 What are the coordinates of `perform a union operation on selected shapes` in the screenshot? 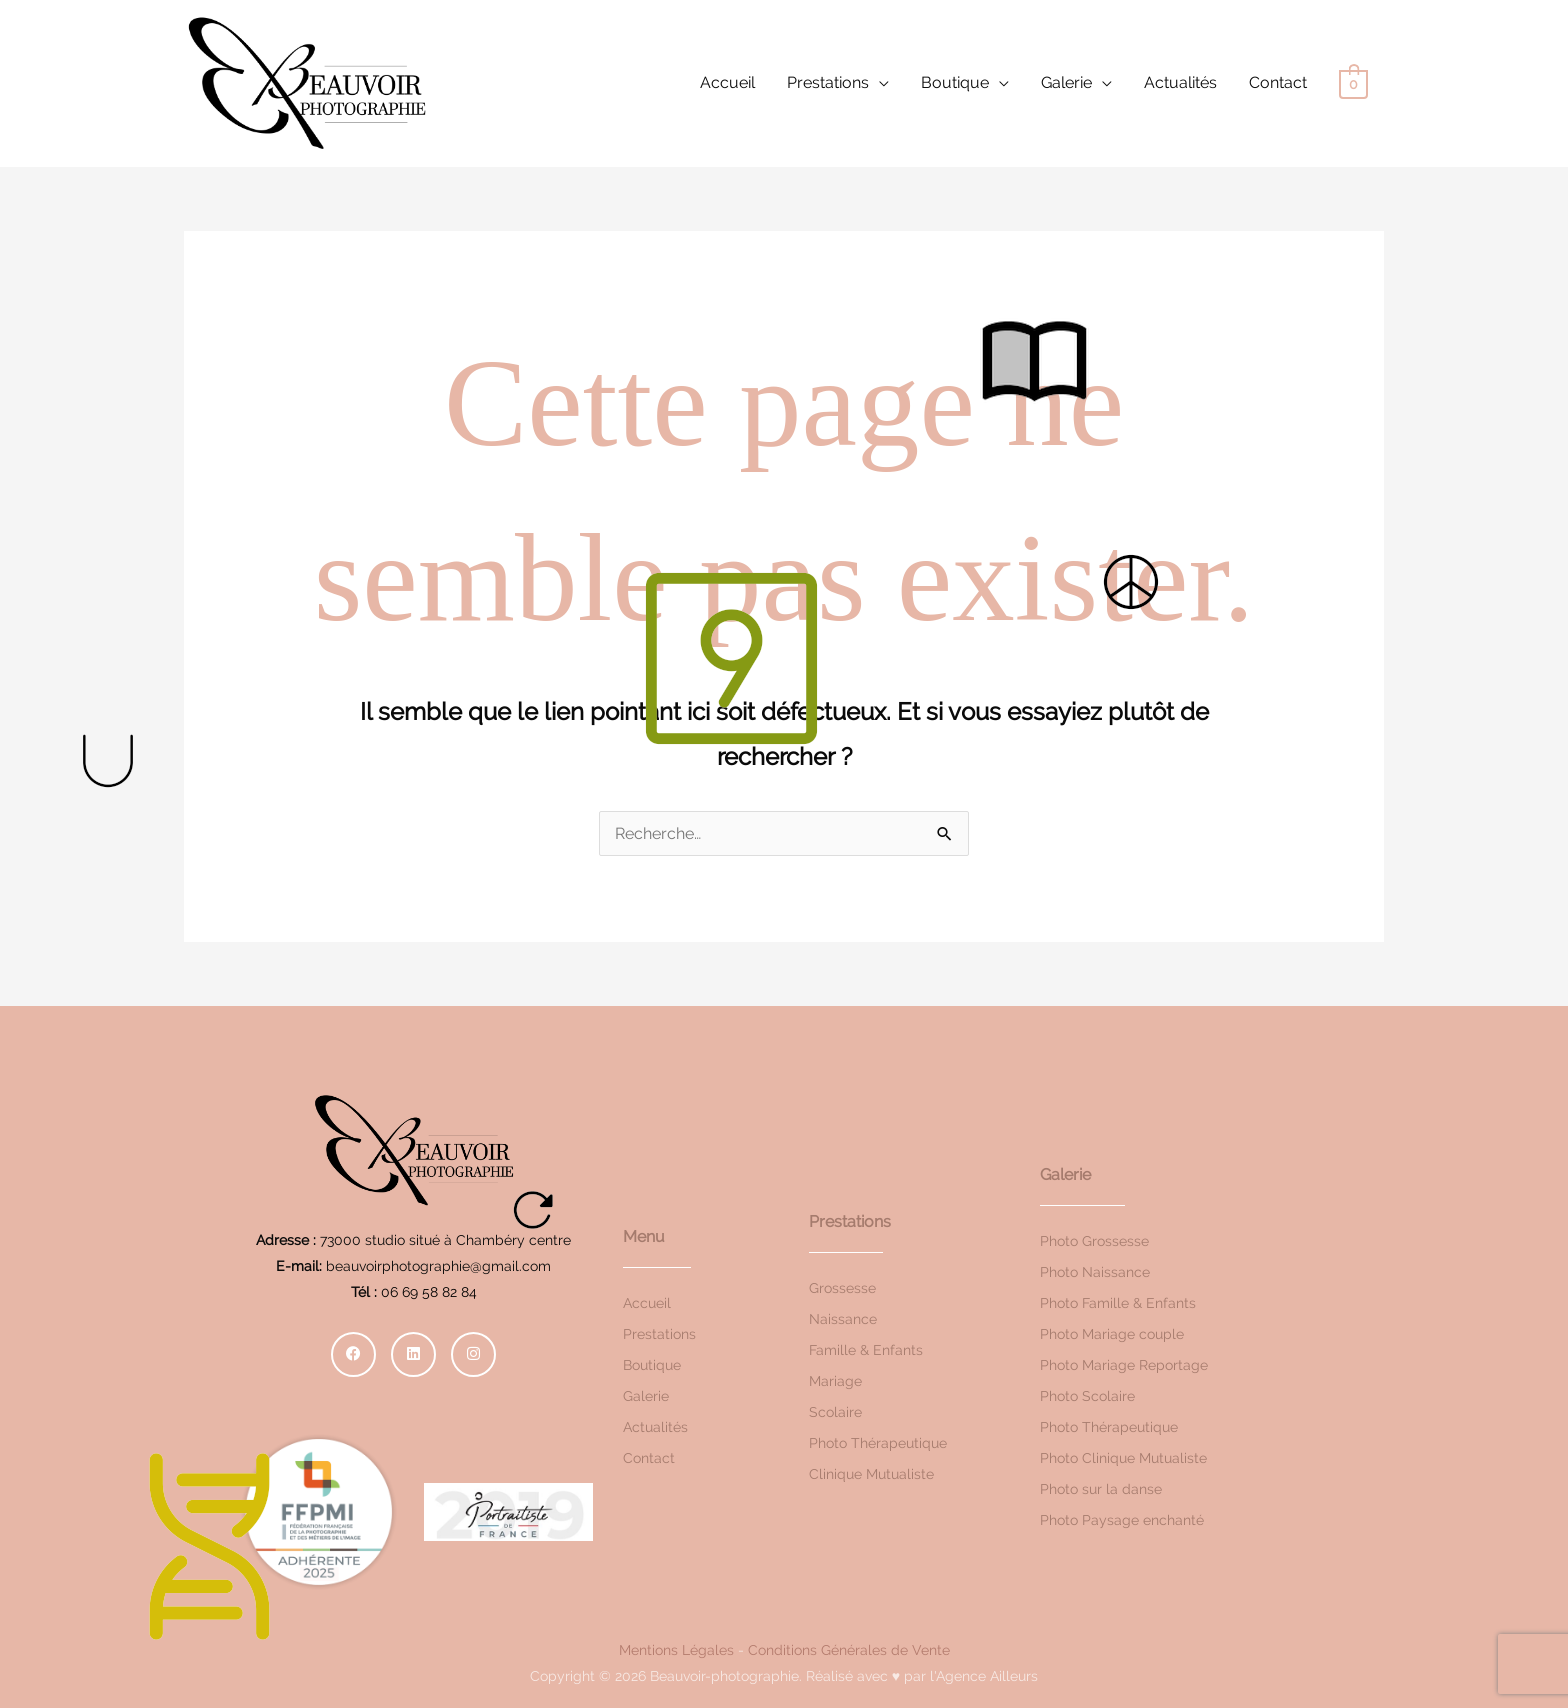 It's located at (108, 757).